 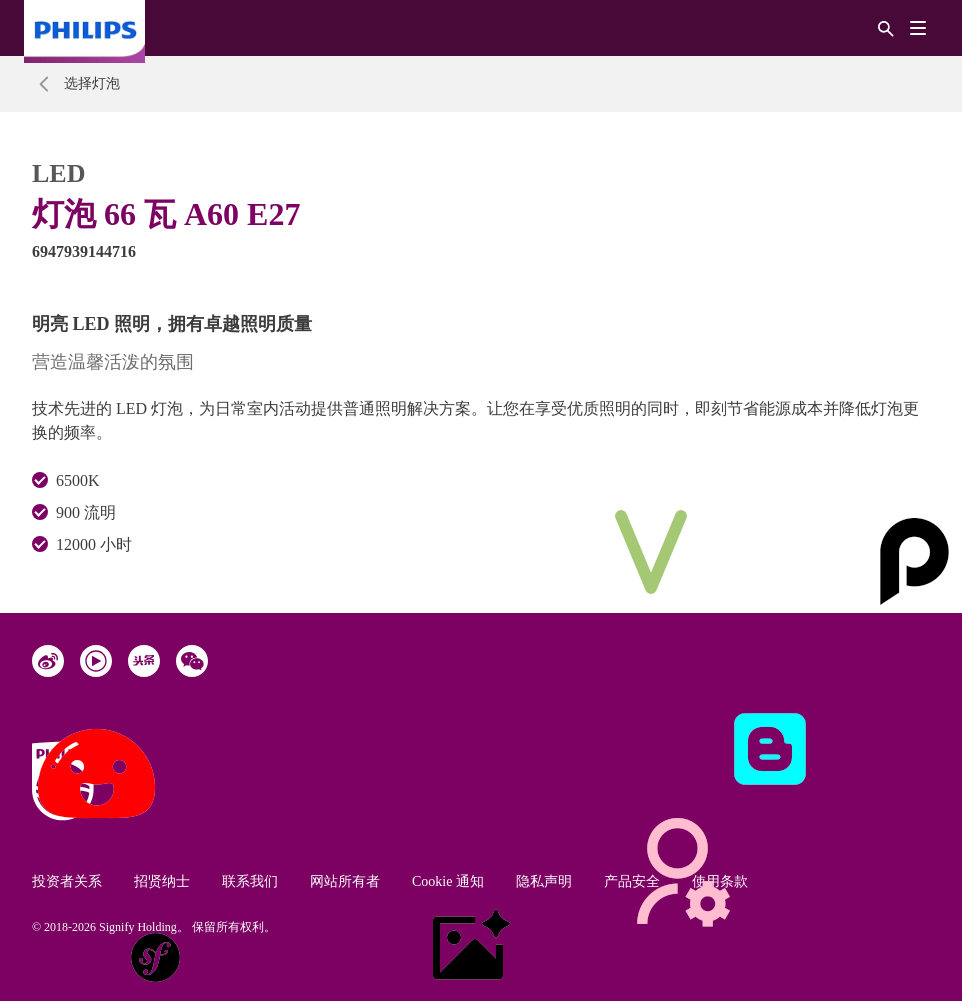 What do you see at coordinates (155, 957) in the screenshot?
I see `symfony framework logo` at bounding box center [155, 957].